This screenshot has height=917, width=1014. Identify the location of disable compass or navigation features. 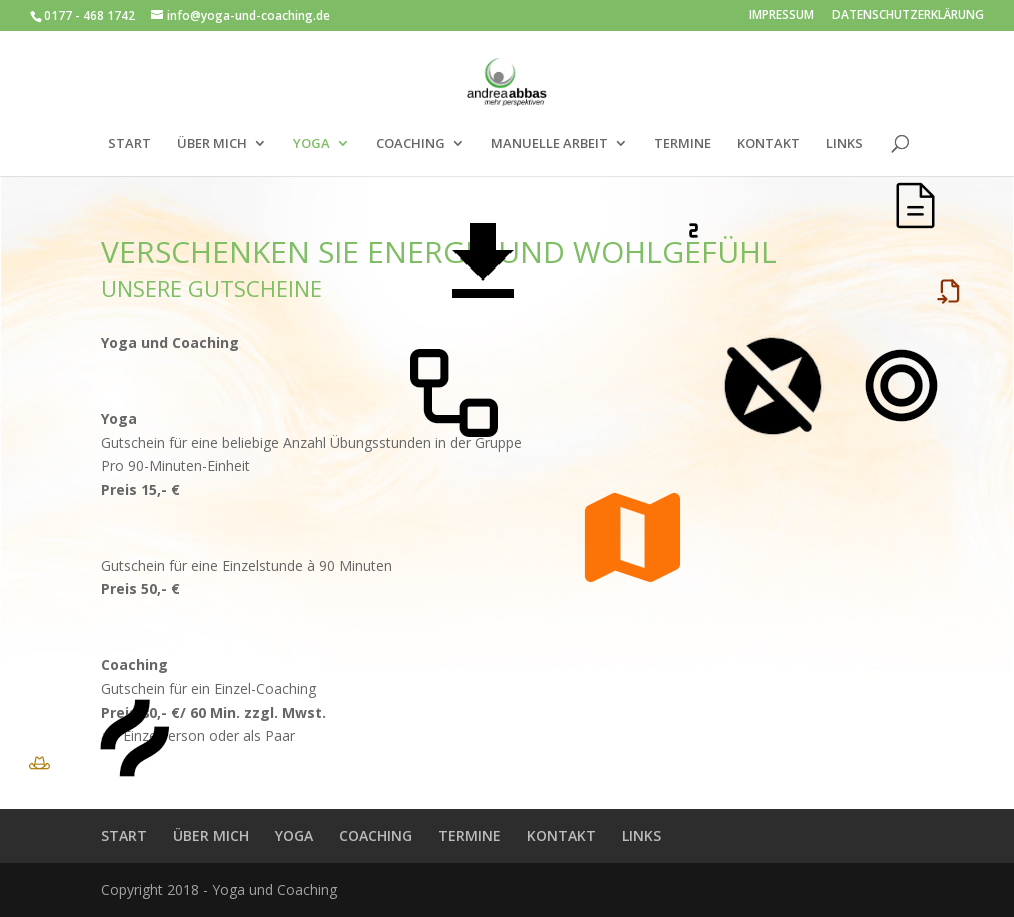
(773, 386).